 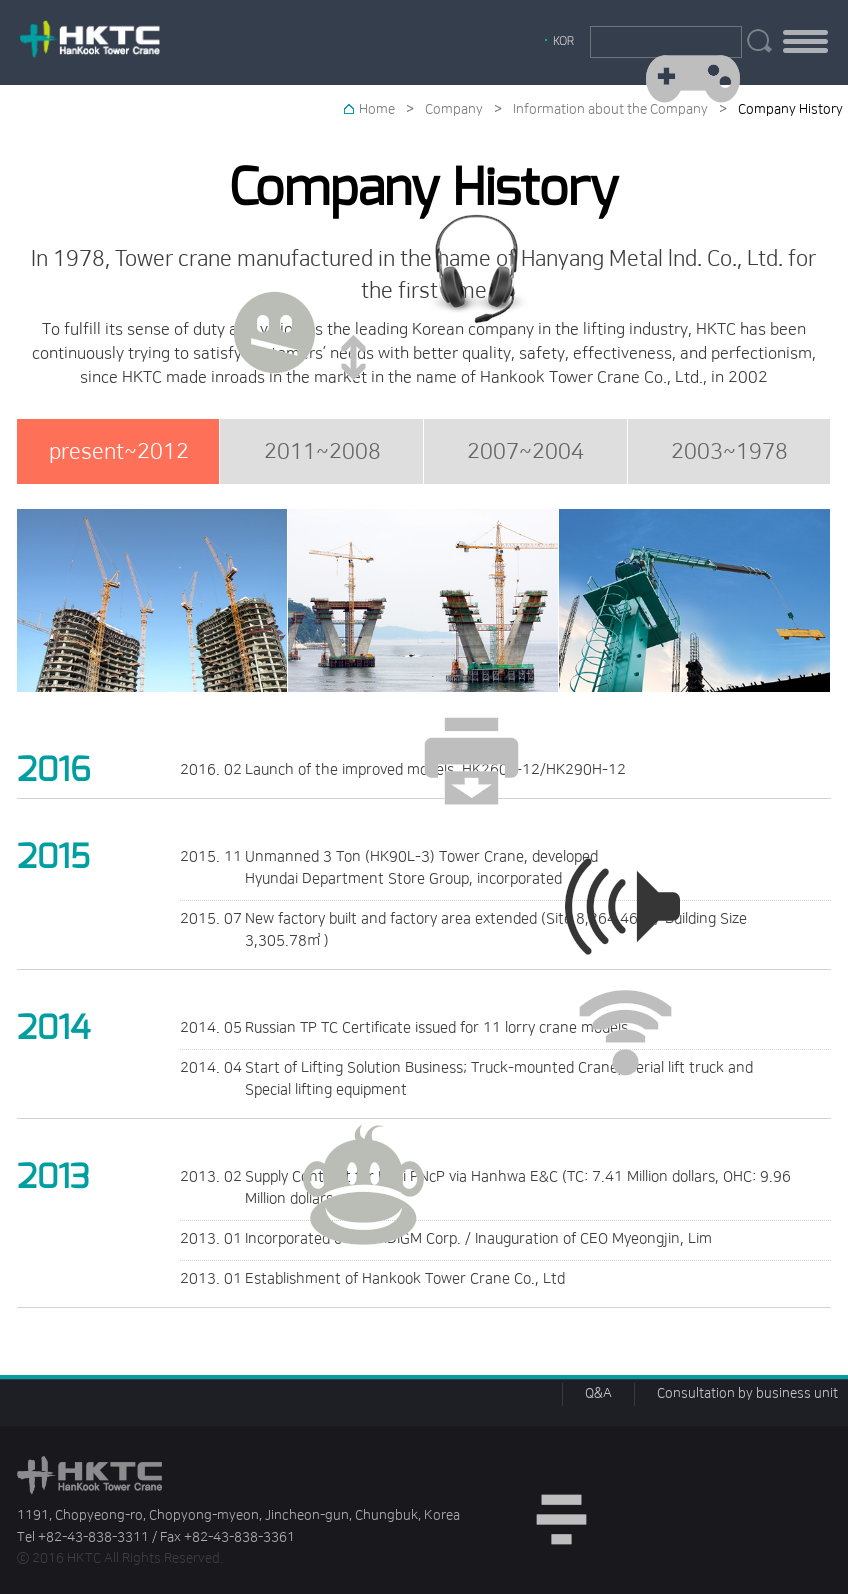 I want to click on indicates excellent wireless network signal strength, so click(x=625, y=1029).